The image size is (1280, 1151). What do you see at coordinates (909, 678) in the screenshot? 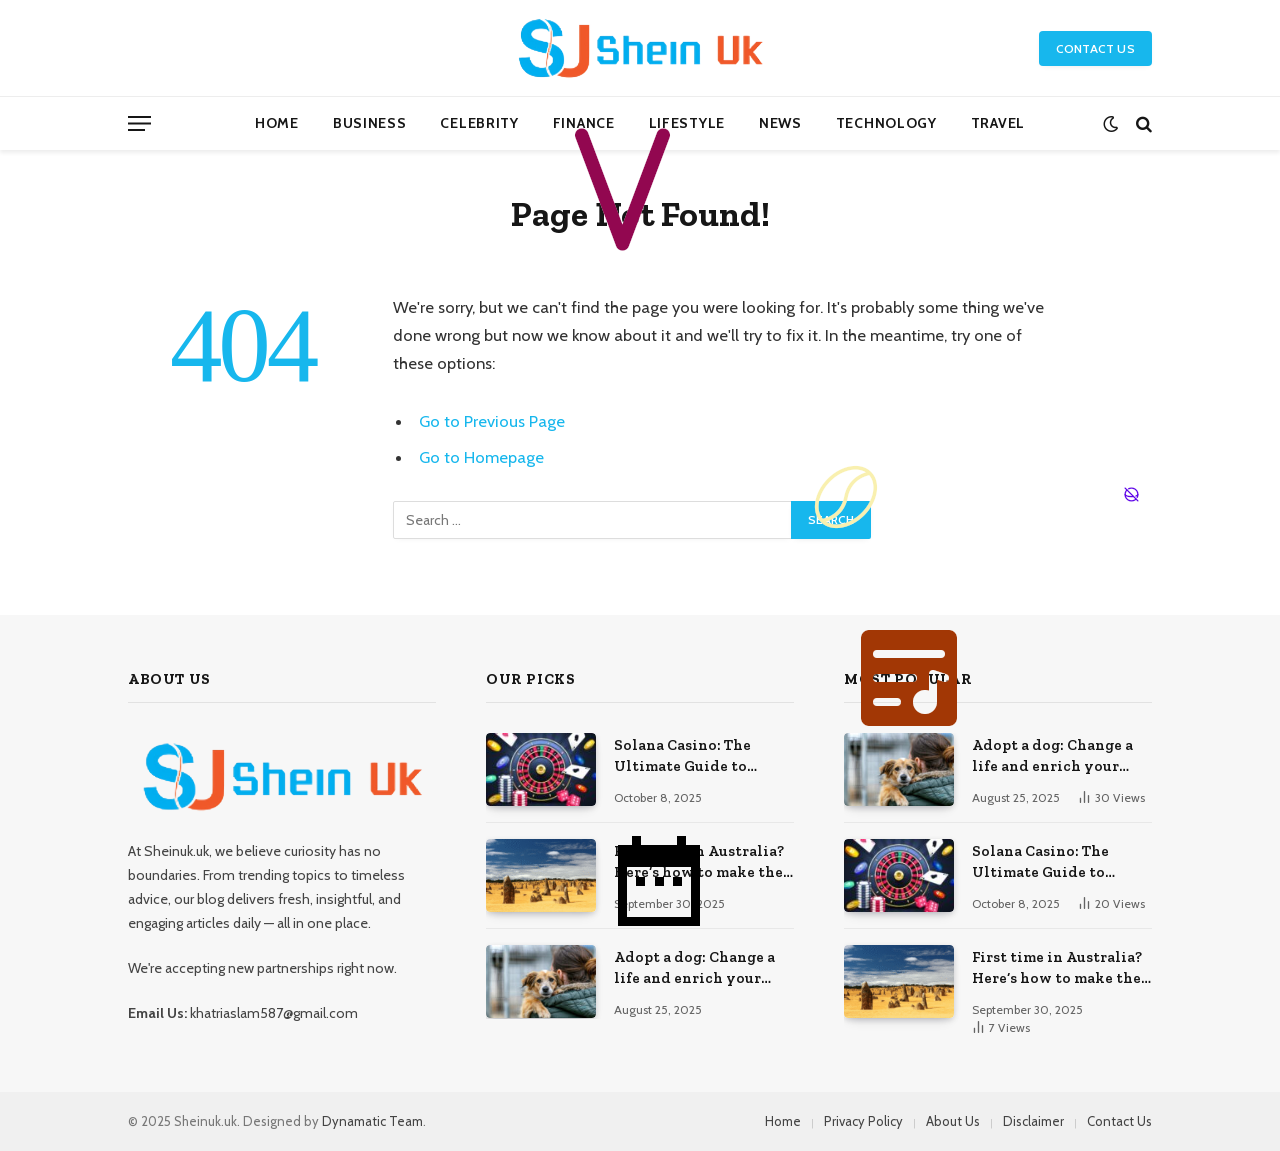
I see `view your music playlist` at bounding box center [909, 678].